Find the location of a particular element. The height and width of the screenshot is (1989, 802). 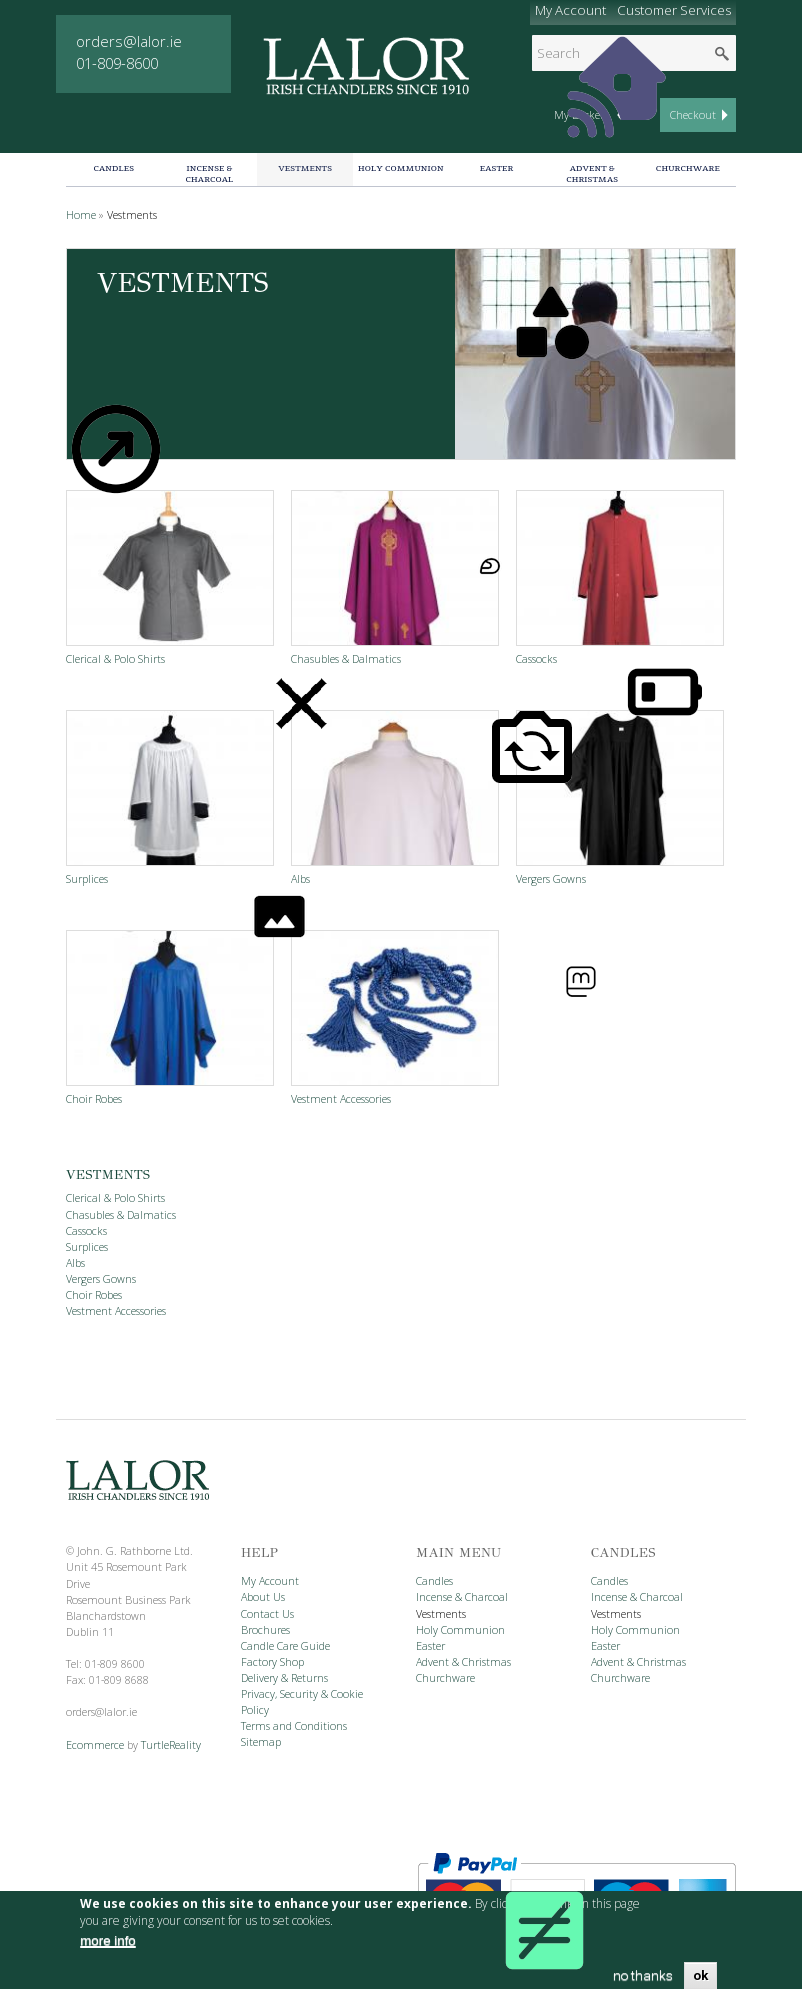

view image at actual size is located at coordinates (279, 916).